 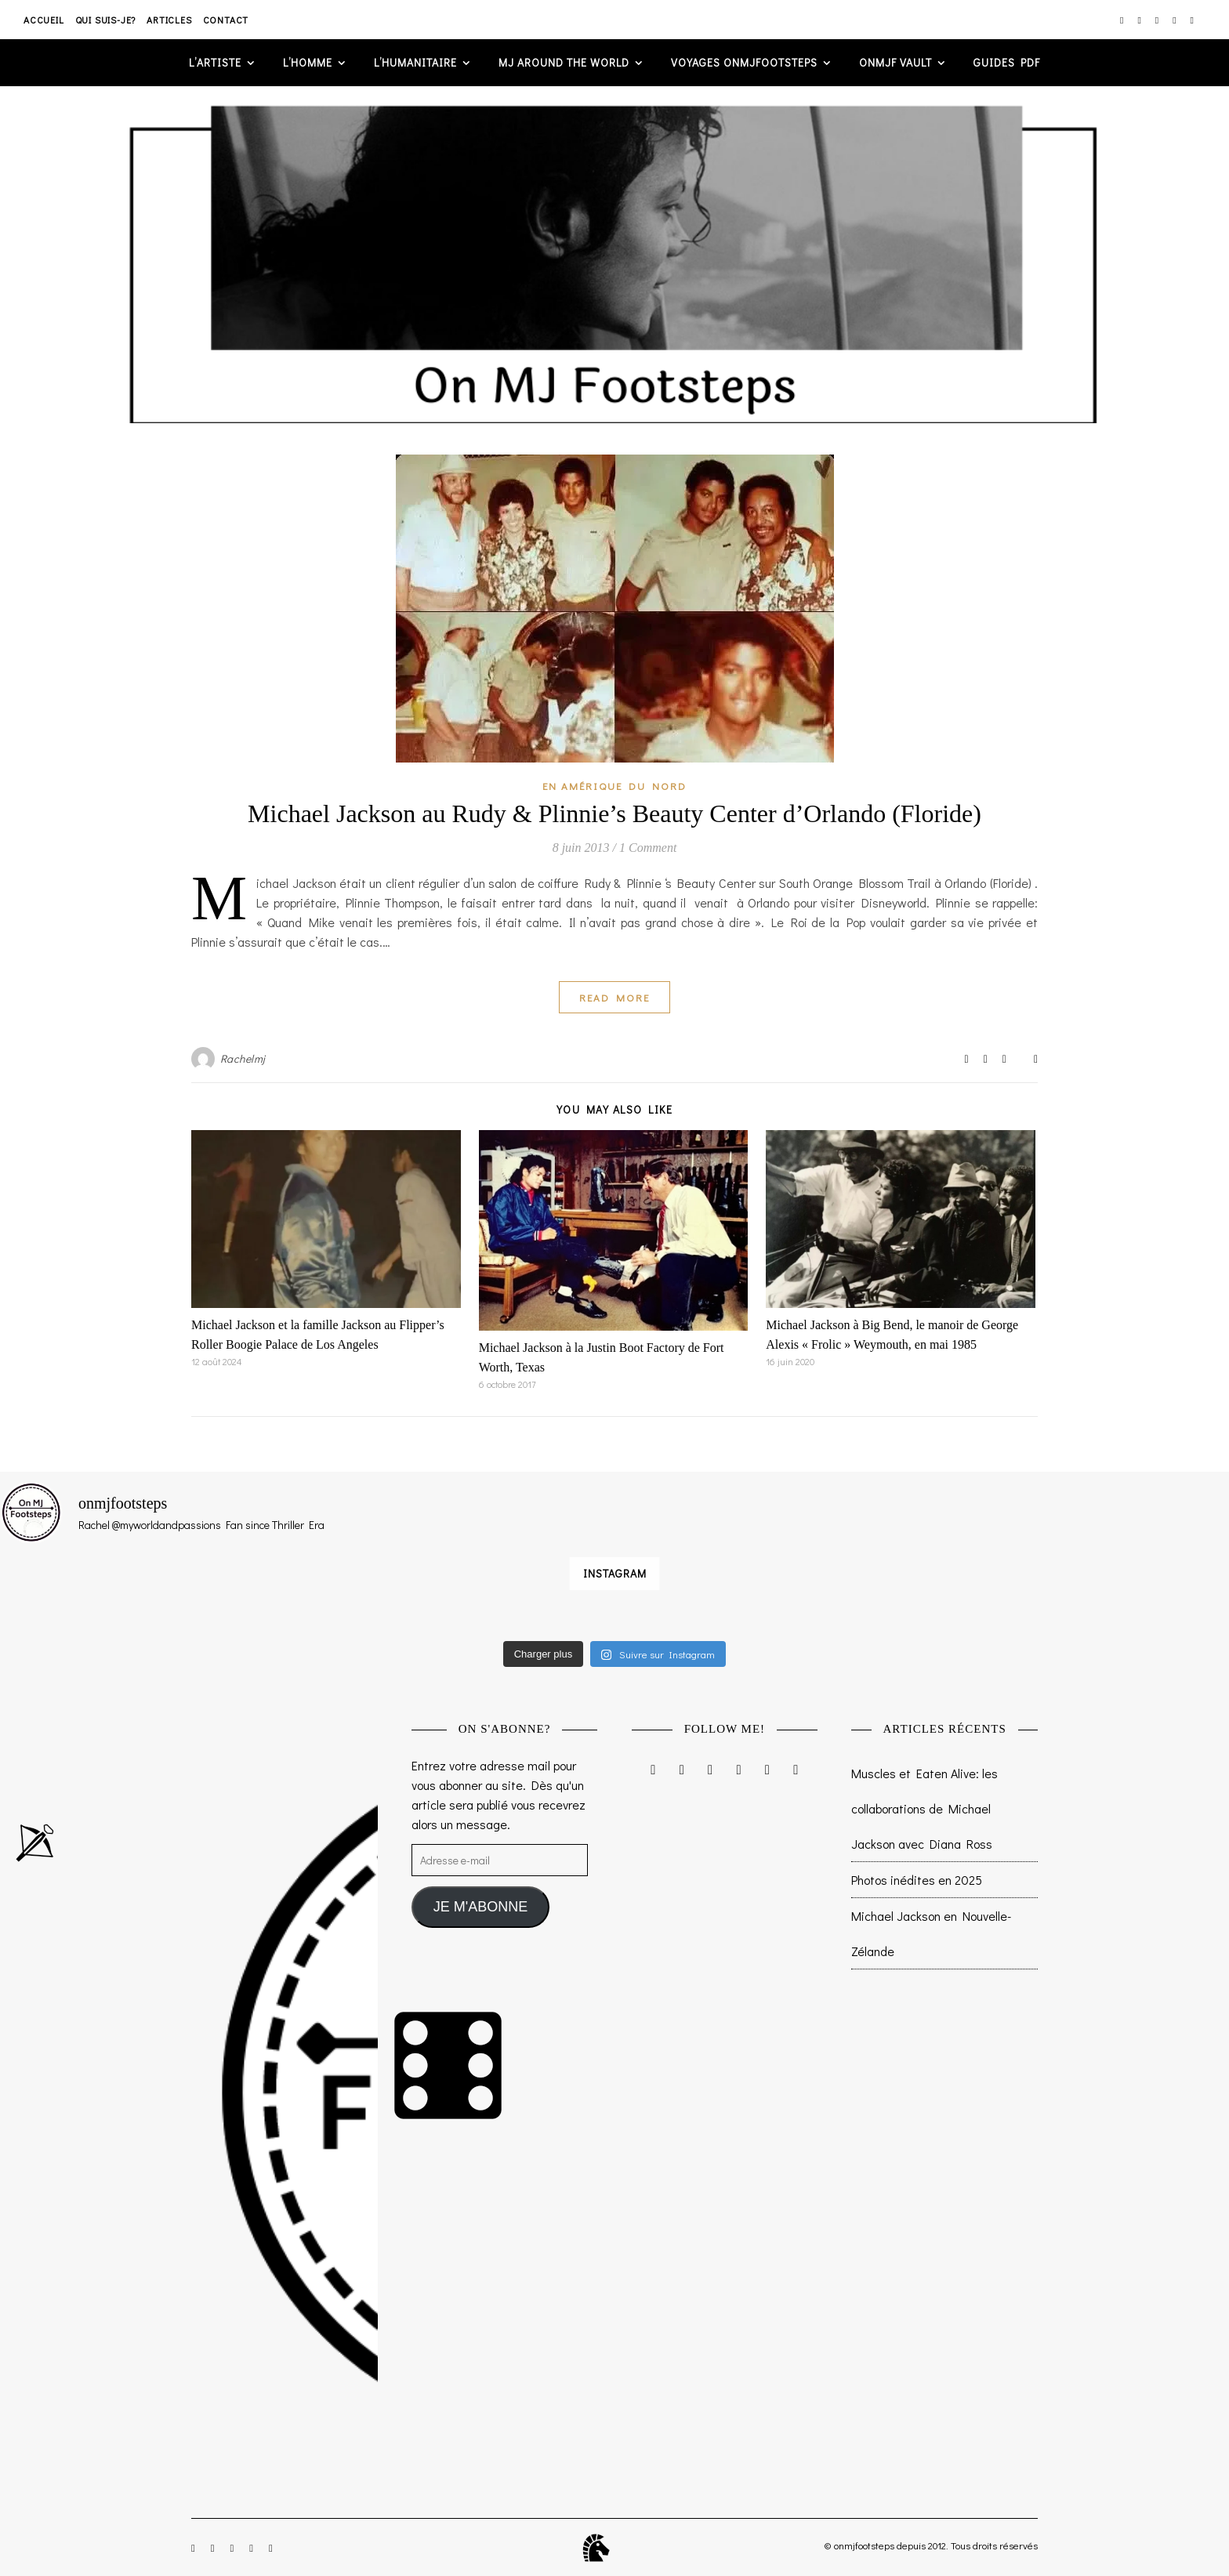 What do you see at coordinates (596, 2548) in the screenshot?
I see `select the knight piece in a chess game` at bounding box center [596, 2548].